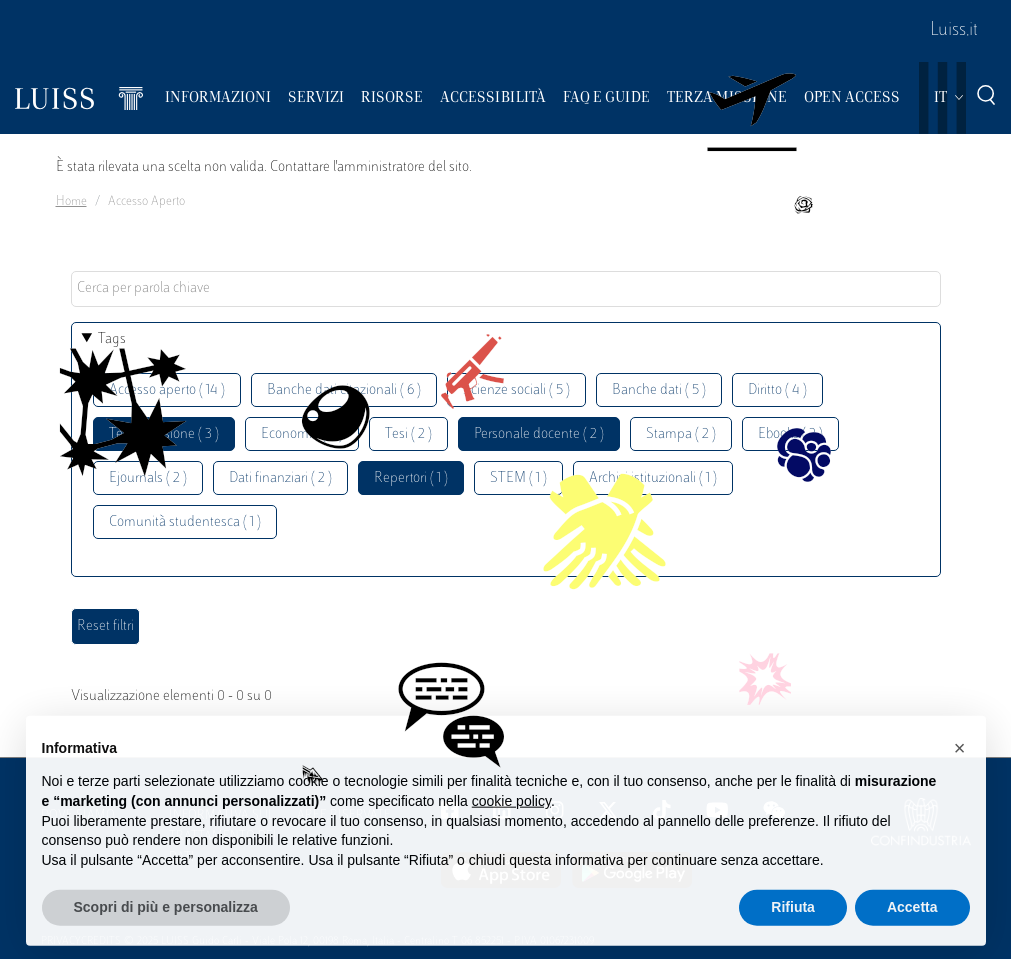 This screenshot has height=959, width=1011. What do you see at coordinates (313, 775) in the screenshot?
I see `ice arrow ability or spell` at bounding box center [313, 775].